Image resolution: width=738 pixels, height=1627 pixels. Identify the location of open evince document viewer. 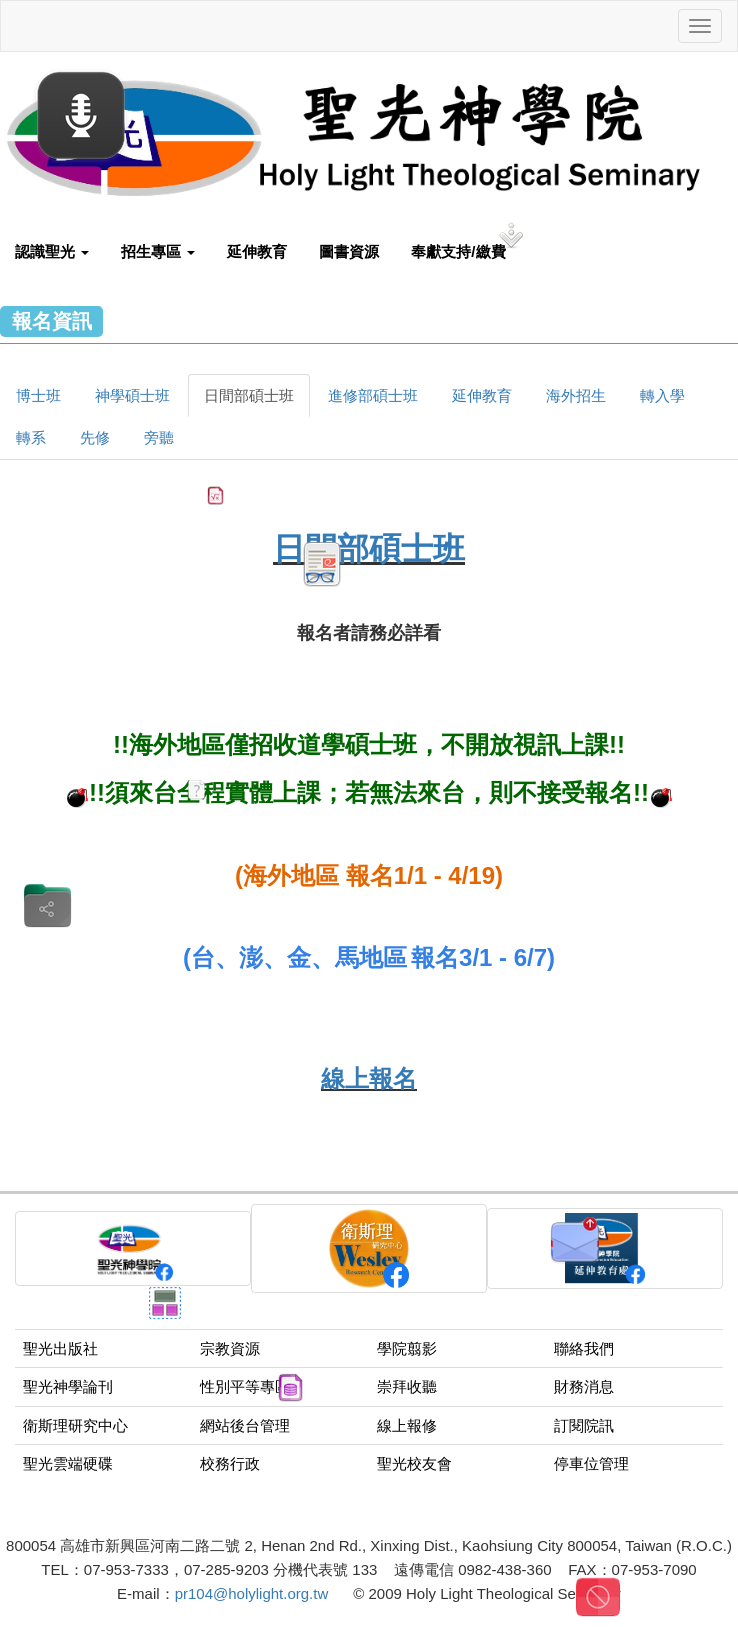
(322, 564).